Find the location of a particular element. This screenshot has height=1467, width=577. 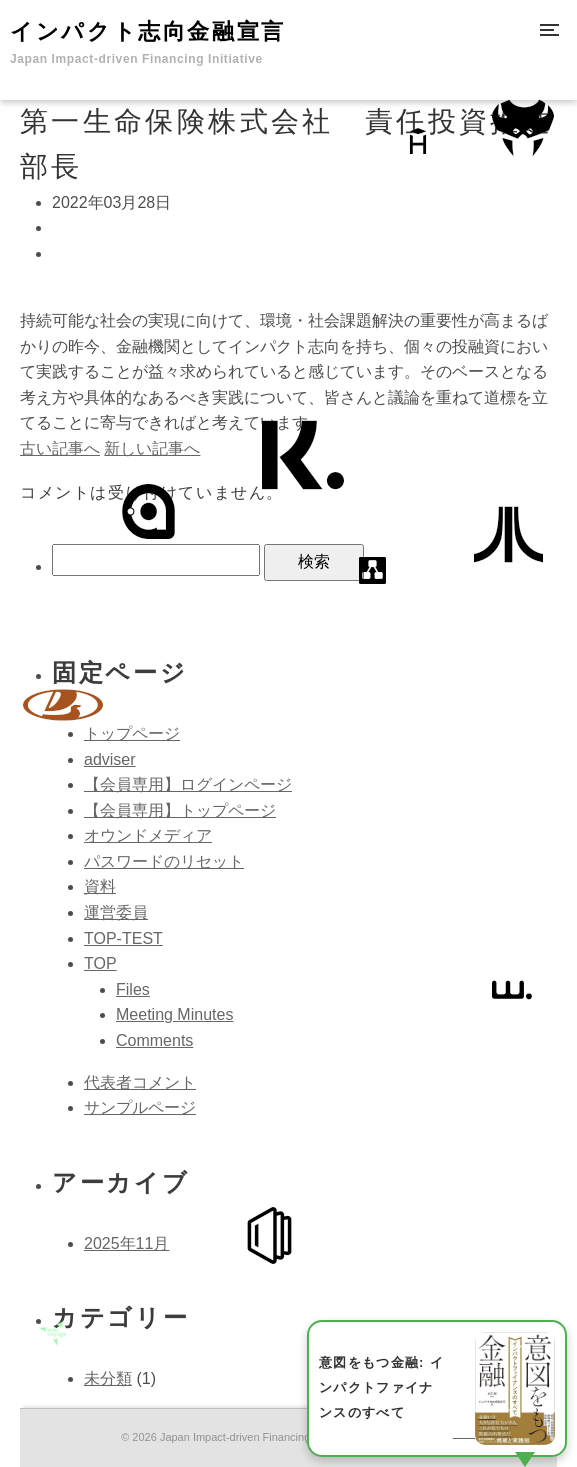

pay with Klarna at checkout is located at coordinates (303, 455).